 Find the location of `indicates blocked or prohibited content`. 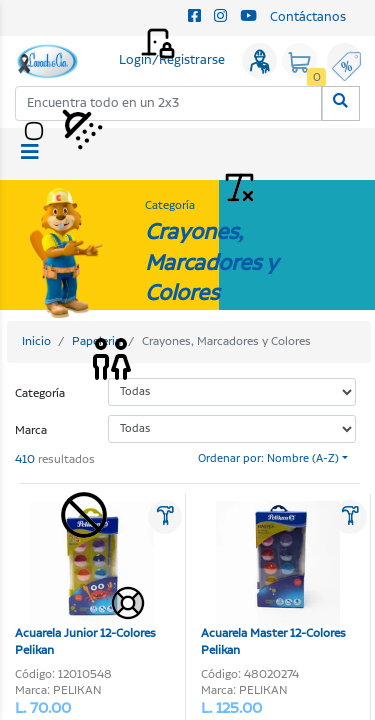

indicates blocked or prohibited content is located at coordinates (84, 515).